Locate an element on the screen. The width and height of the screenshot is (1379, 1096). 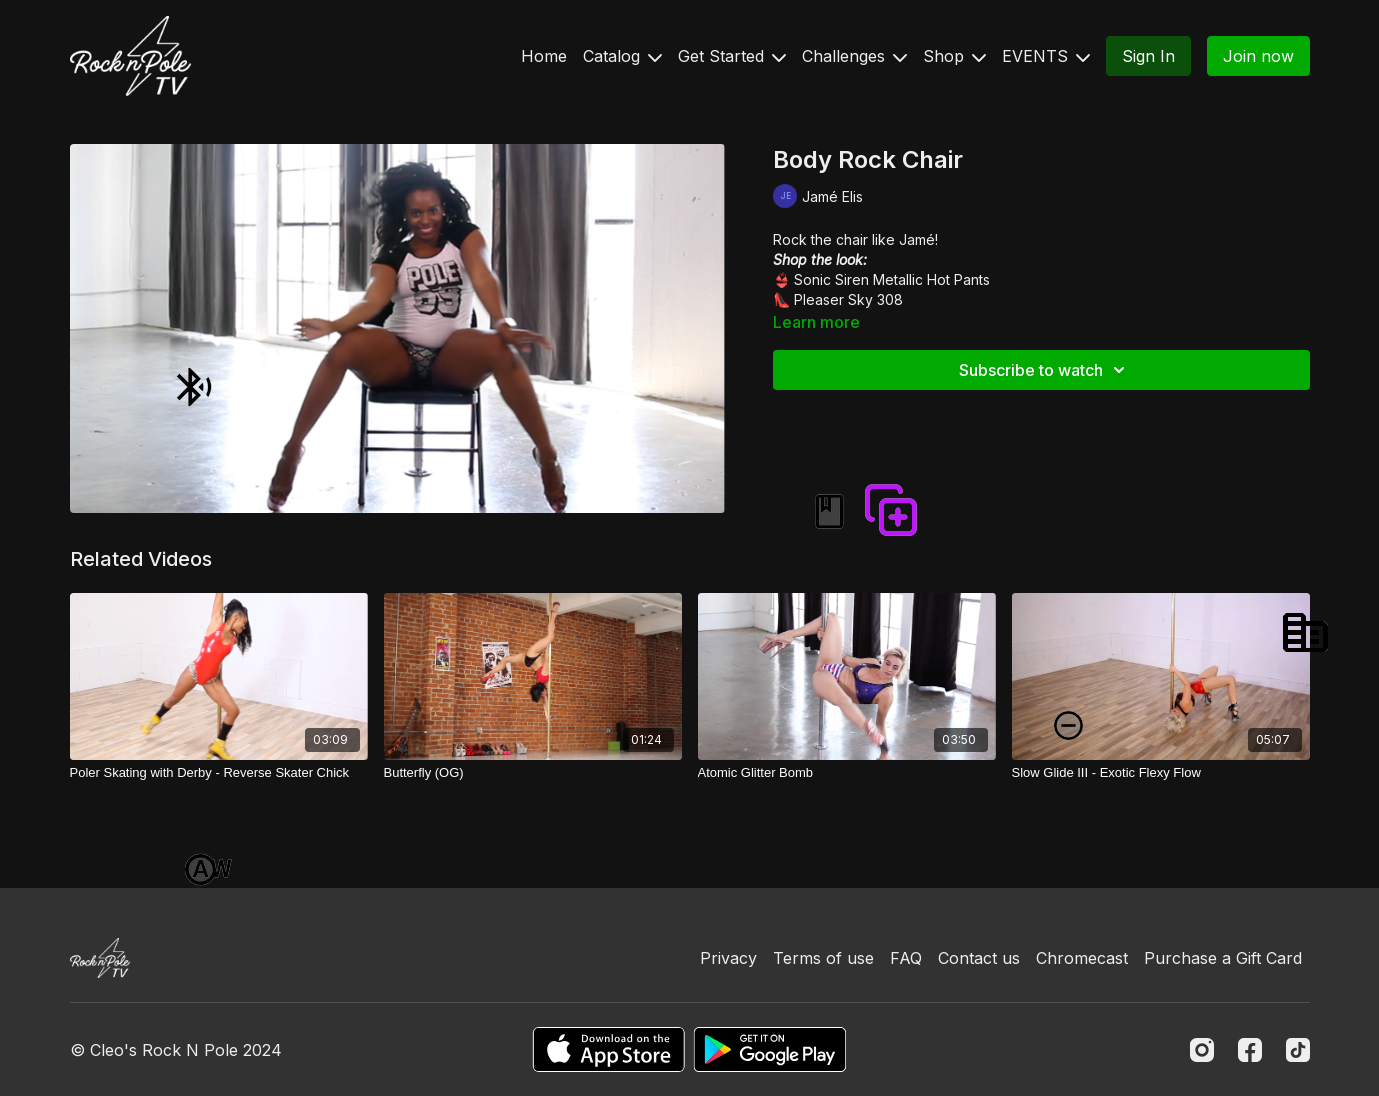
view company or organization details is located at coordinates (1305, 632).